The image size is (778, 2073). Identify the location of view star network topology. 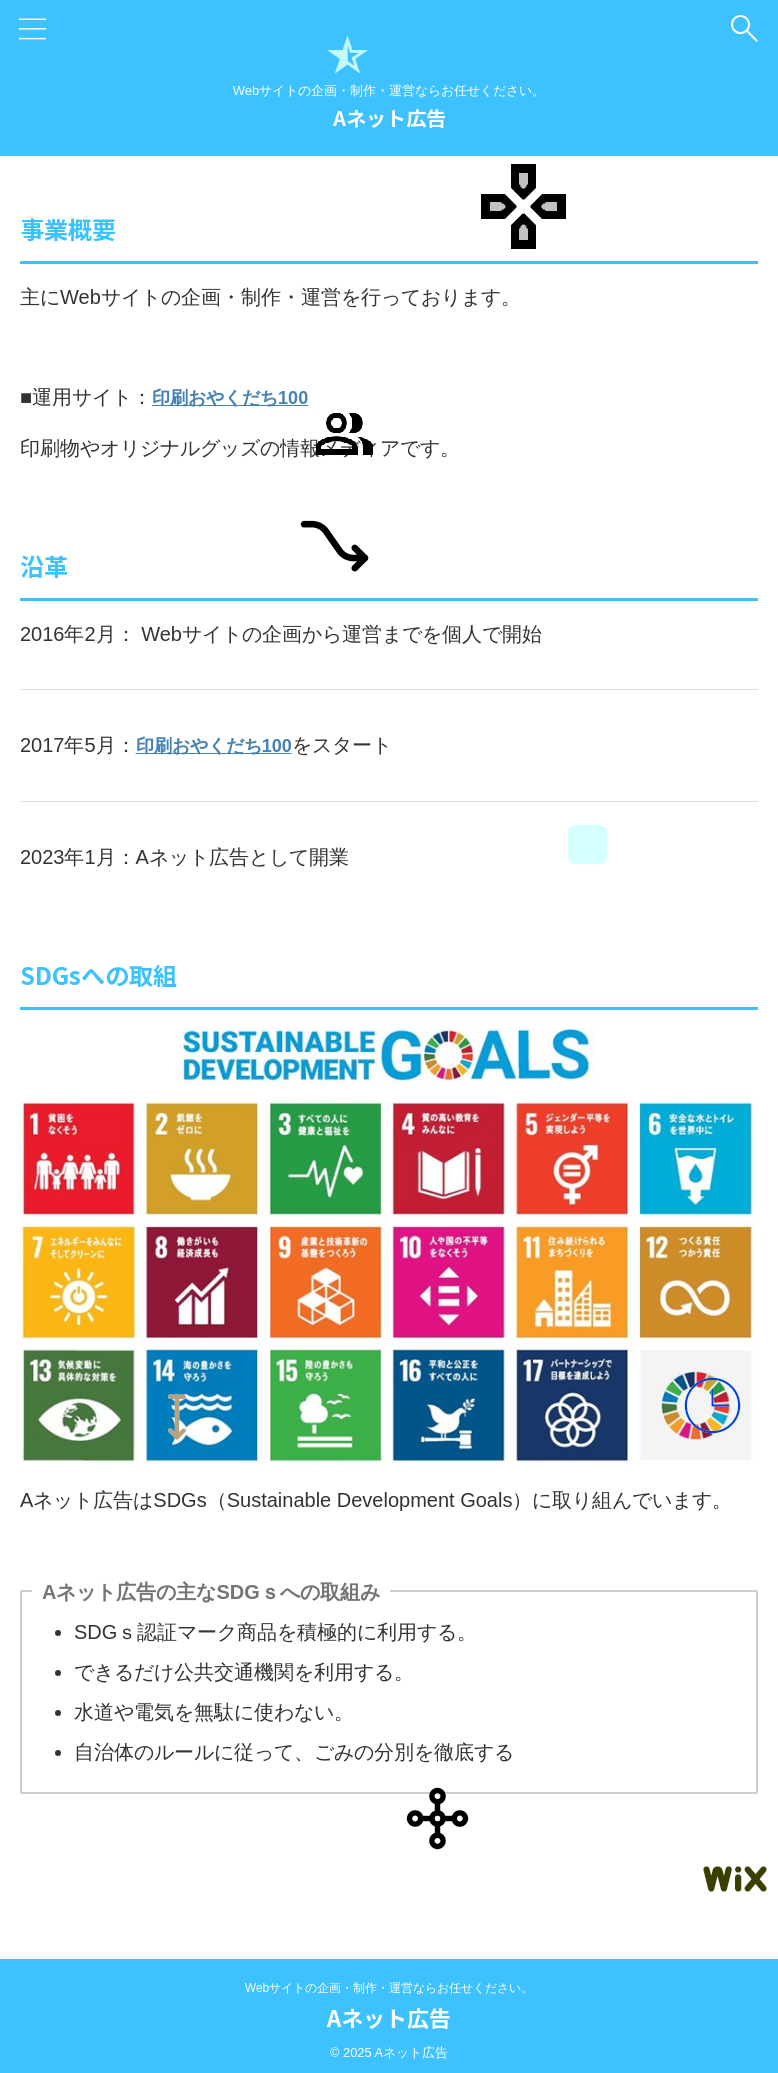
(437, 1818).